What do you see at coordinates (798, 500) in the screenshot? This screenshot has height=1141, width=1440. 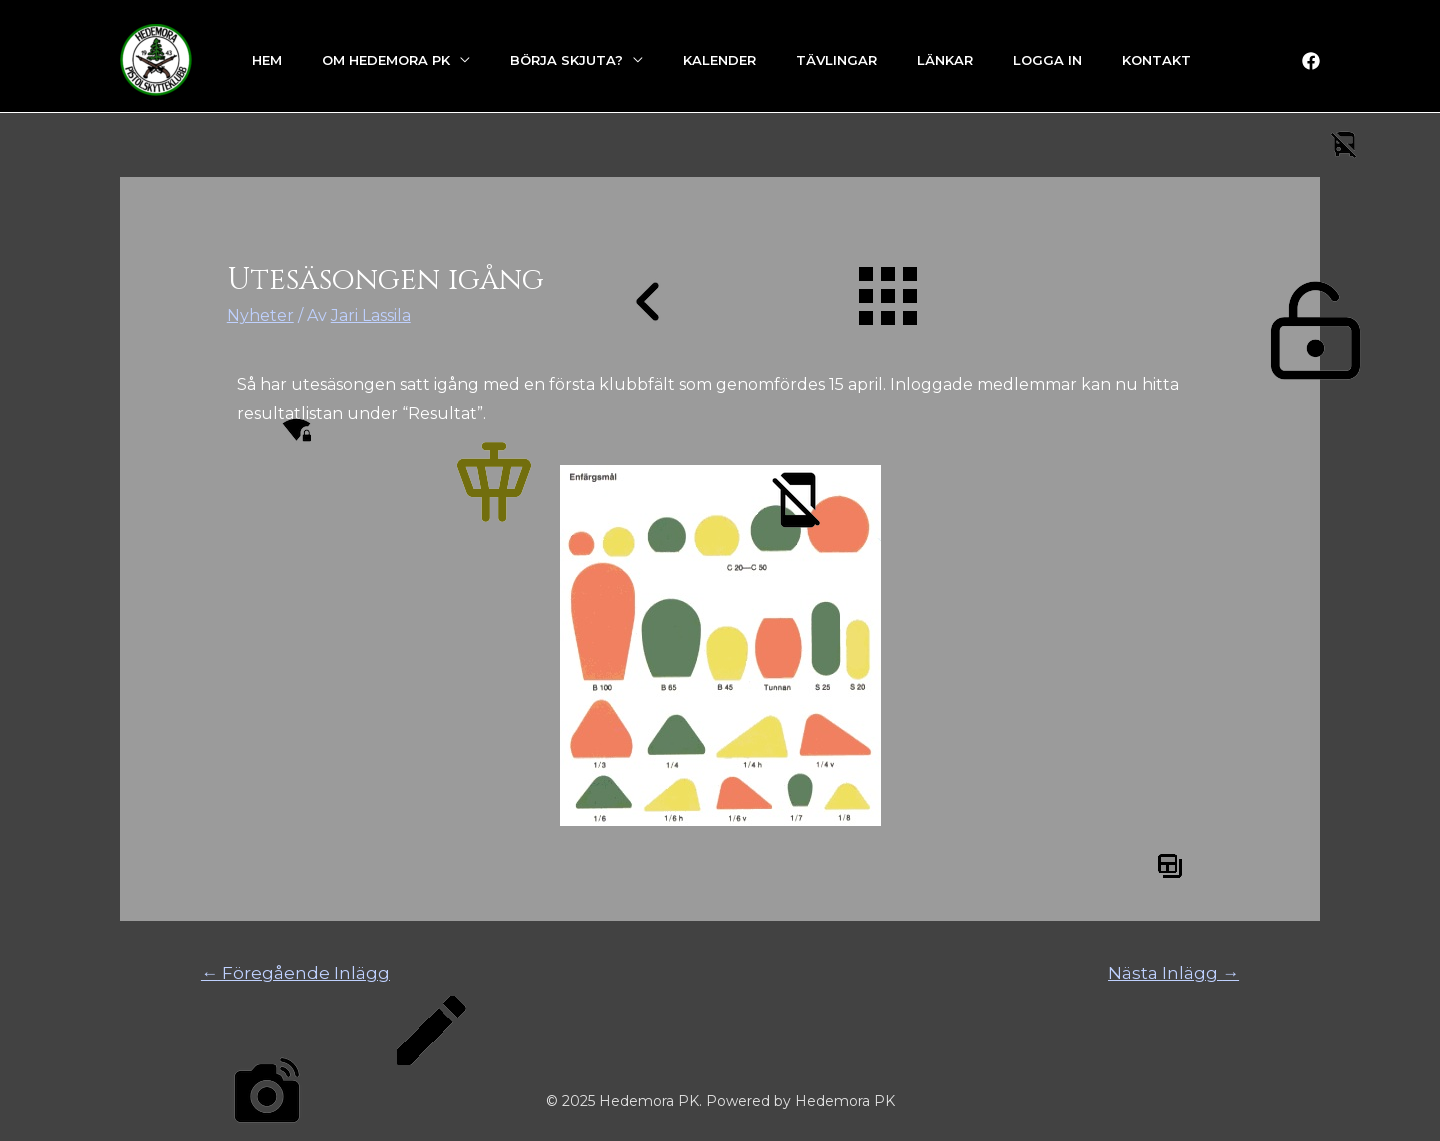 I see `no cell phone service available` at bounding box center [798, 500].